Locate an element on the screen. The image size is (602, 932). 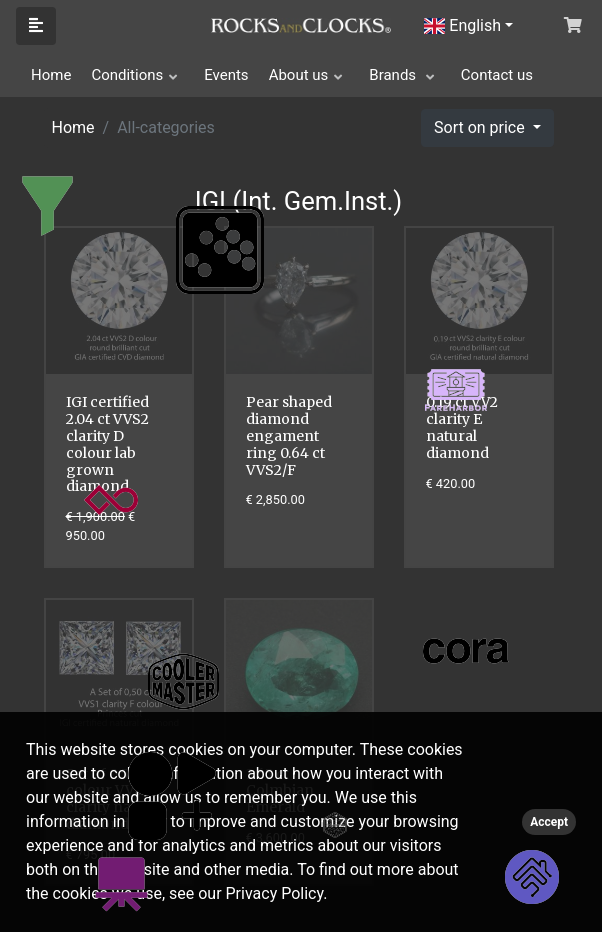
tidyverse logo - R data science package collection is located at coordinates (335, 825).